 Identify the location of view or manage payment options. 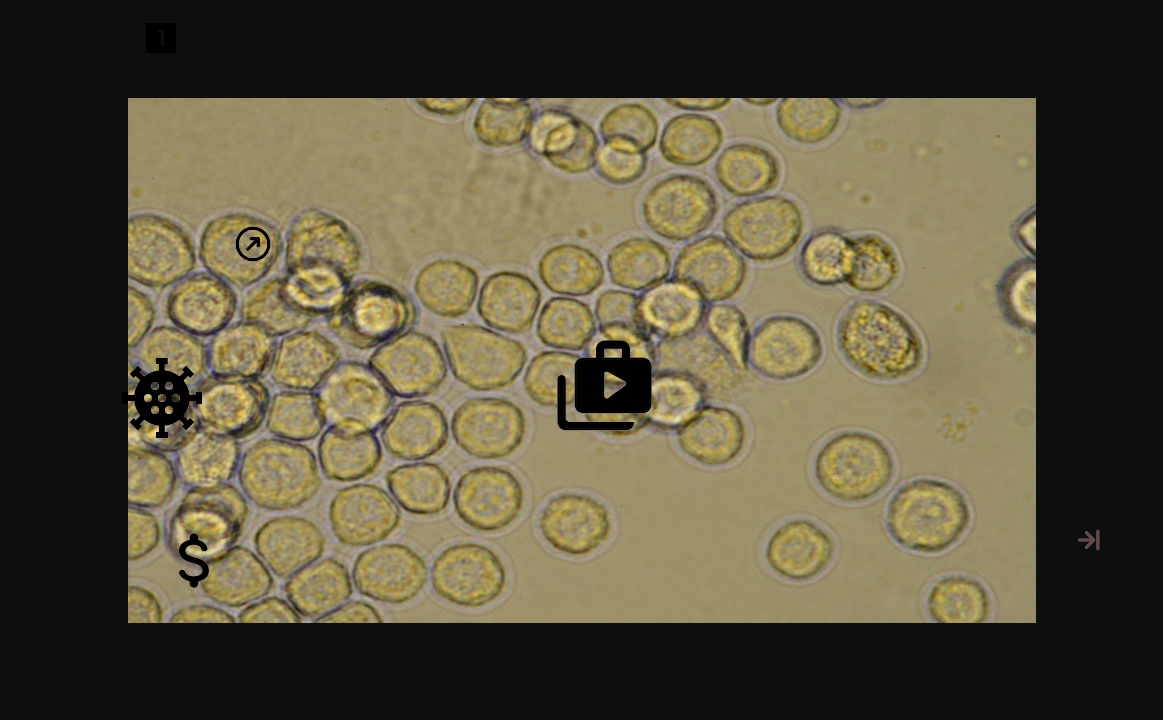
(195, 560).